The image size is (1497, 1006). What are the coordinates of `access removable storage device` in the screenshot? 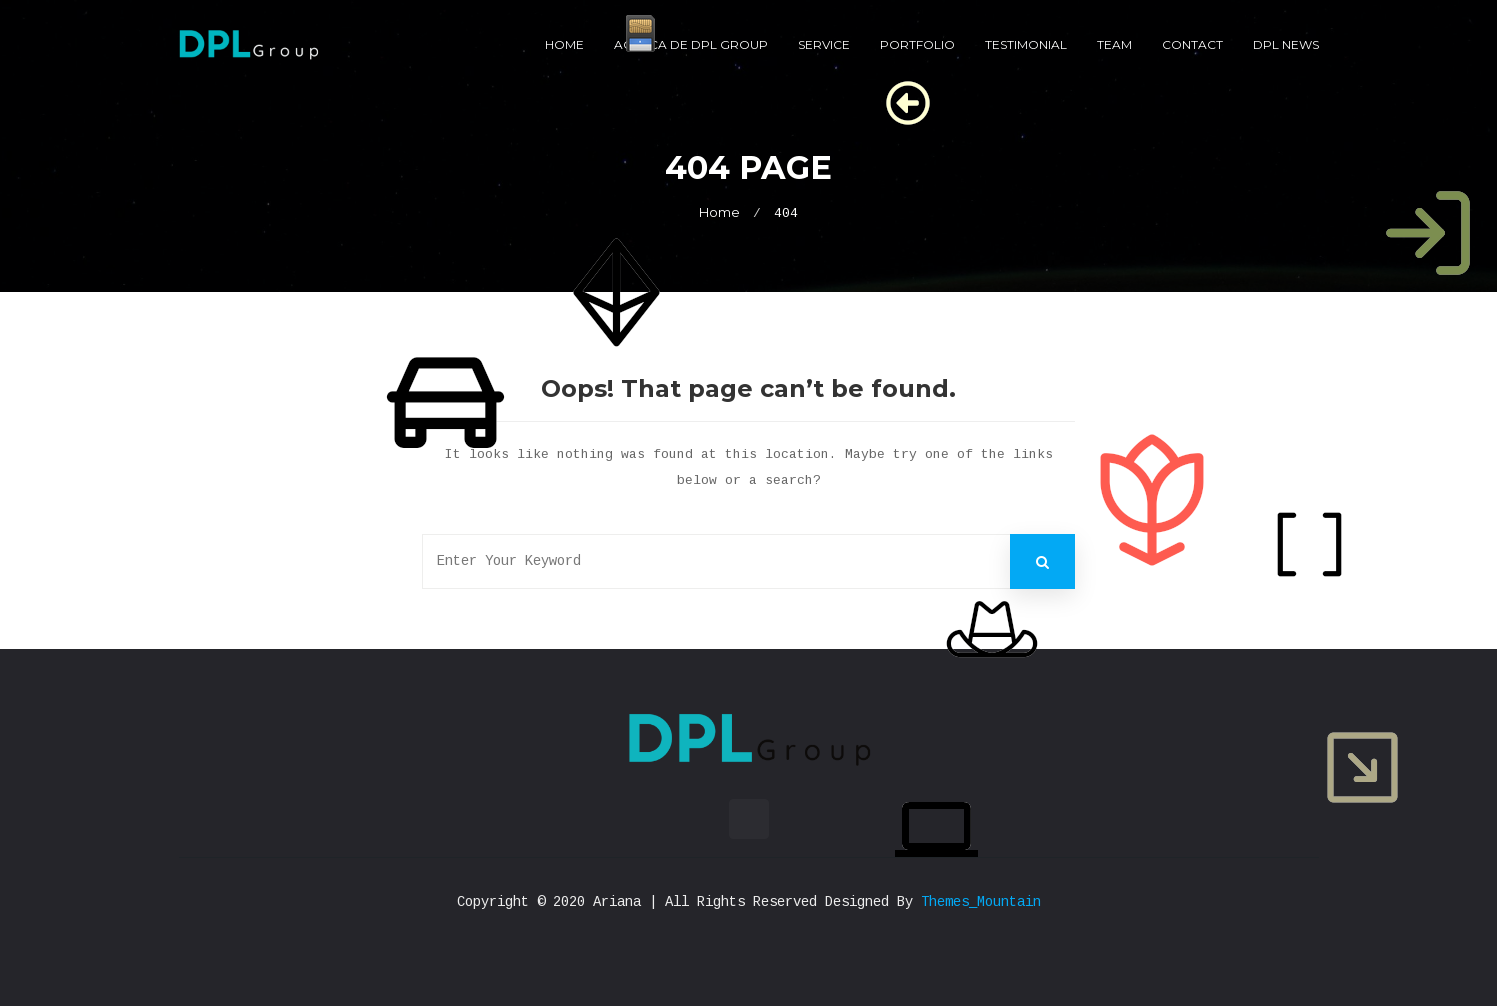 It's located at (640, 33).